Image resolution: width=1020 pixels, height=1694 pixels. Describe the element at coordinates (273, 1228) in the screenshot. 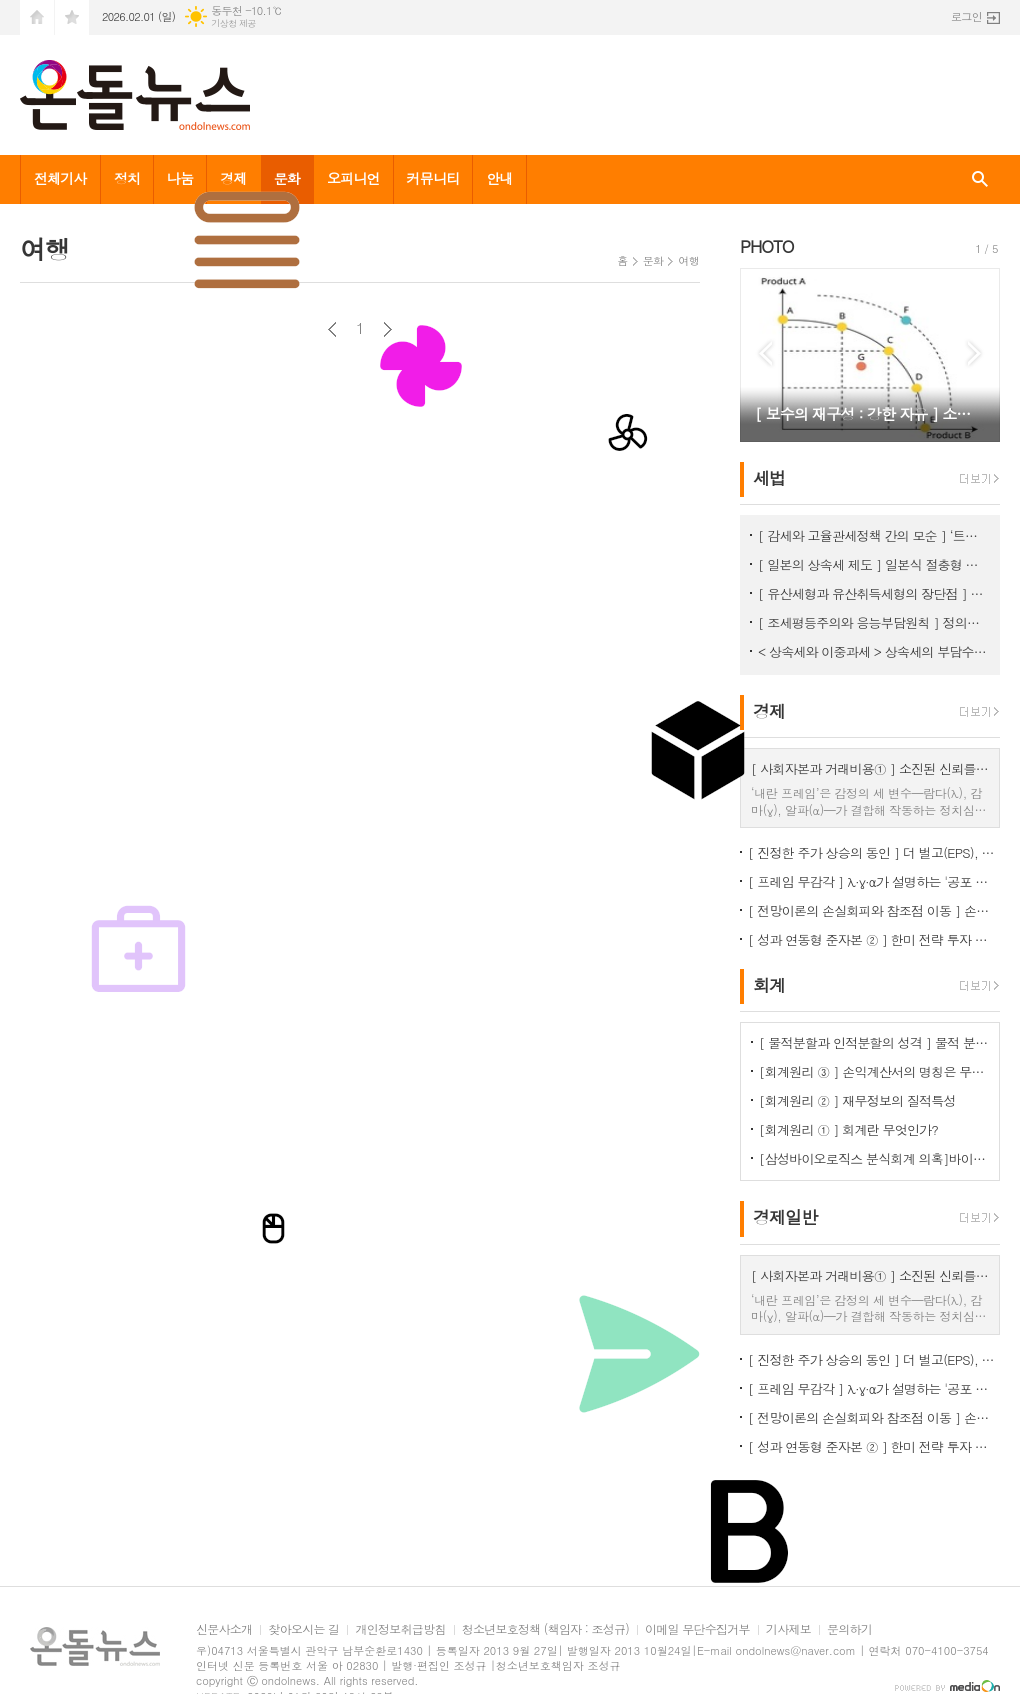

I see `indicates left mouse button click action` at that location.